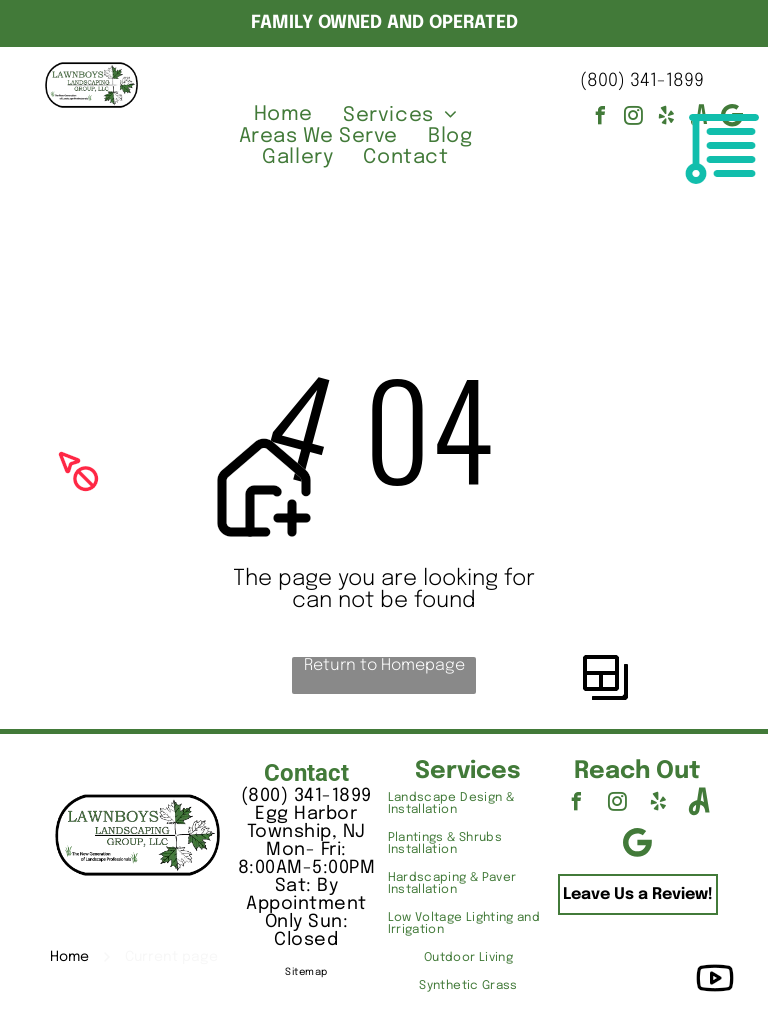 The width and height of the screenshot is (768, 1025). I want to click on create a backup of table data, so click(605, 677).